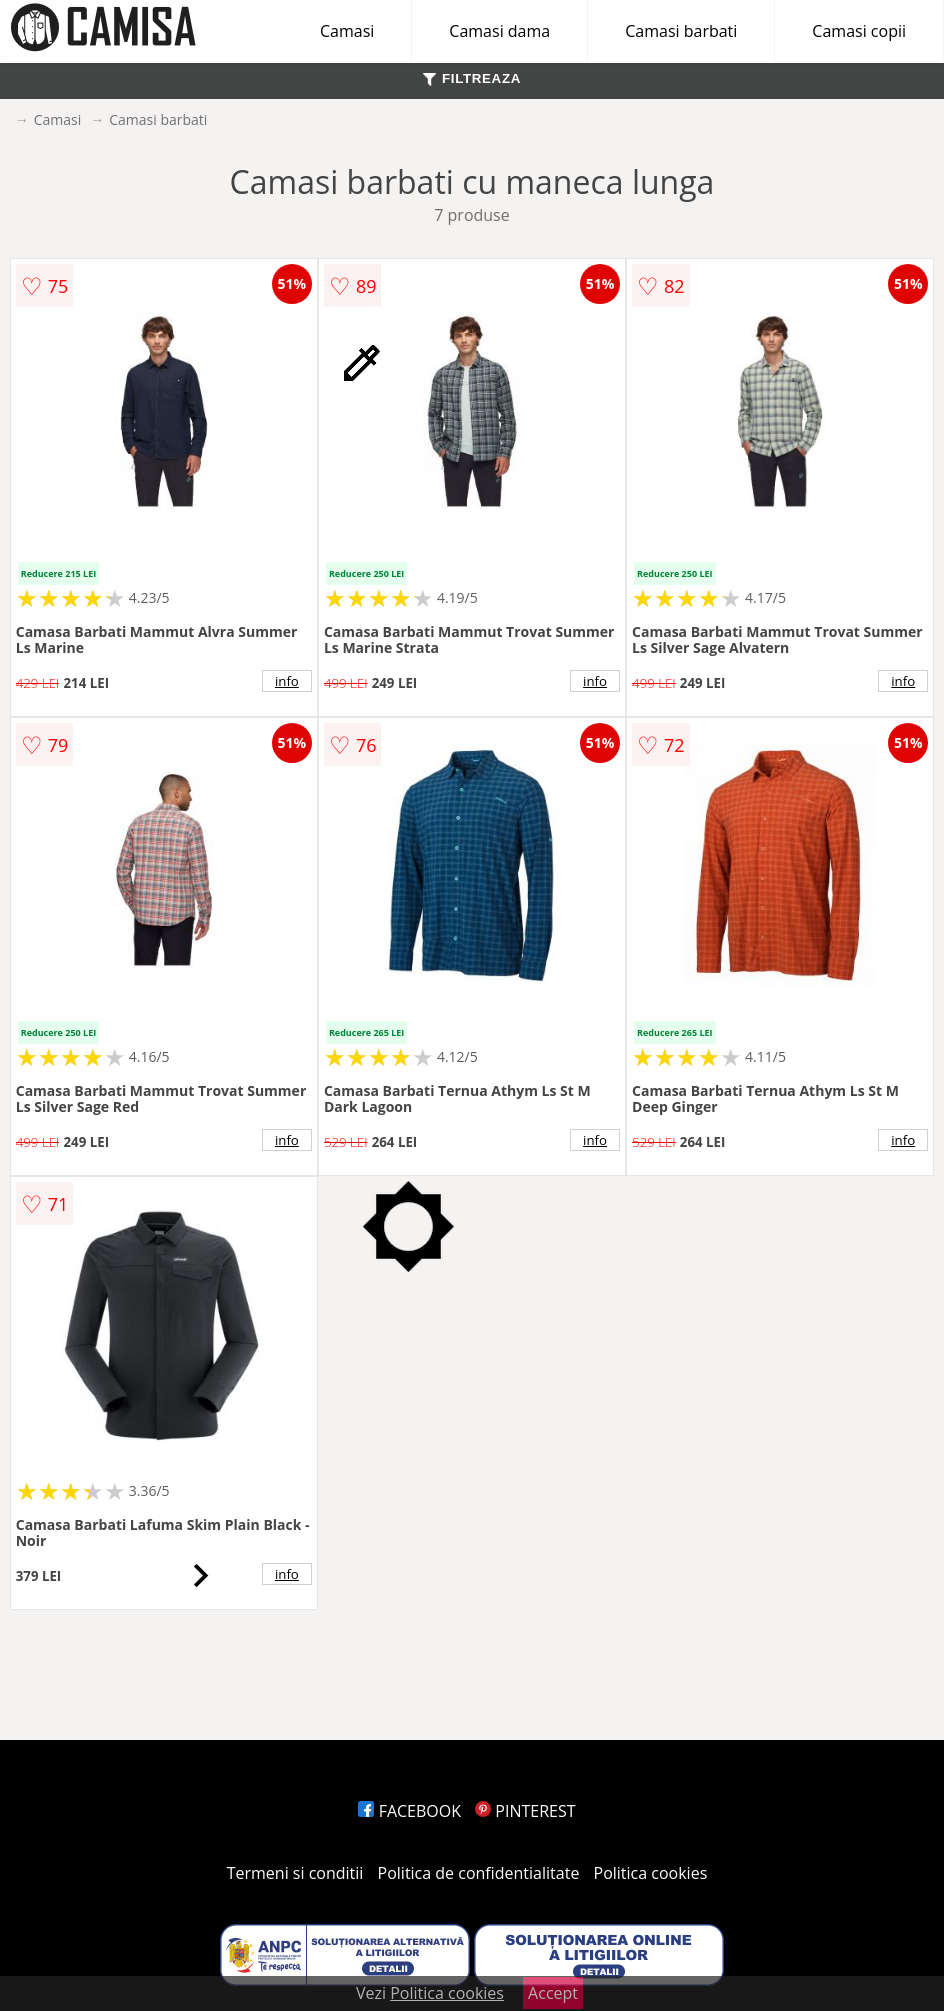 The height and width of the screenshot is (2011, 944). What do you see at coordinates (408, 1226) in the screenshot?
I see `adjust screen brightness settings` at bounding box center [408, 1226].